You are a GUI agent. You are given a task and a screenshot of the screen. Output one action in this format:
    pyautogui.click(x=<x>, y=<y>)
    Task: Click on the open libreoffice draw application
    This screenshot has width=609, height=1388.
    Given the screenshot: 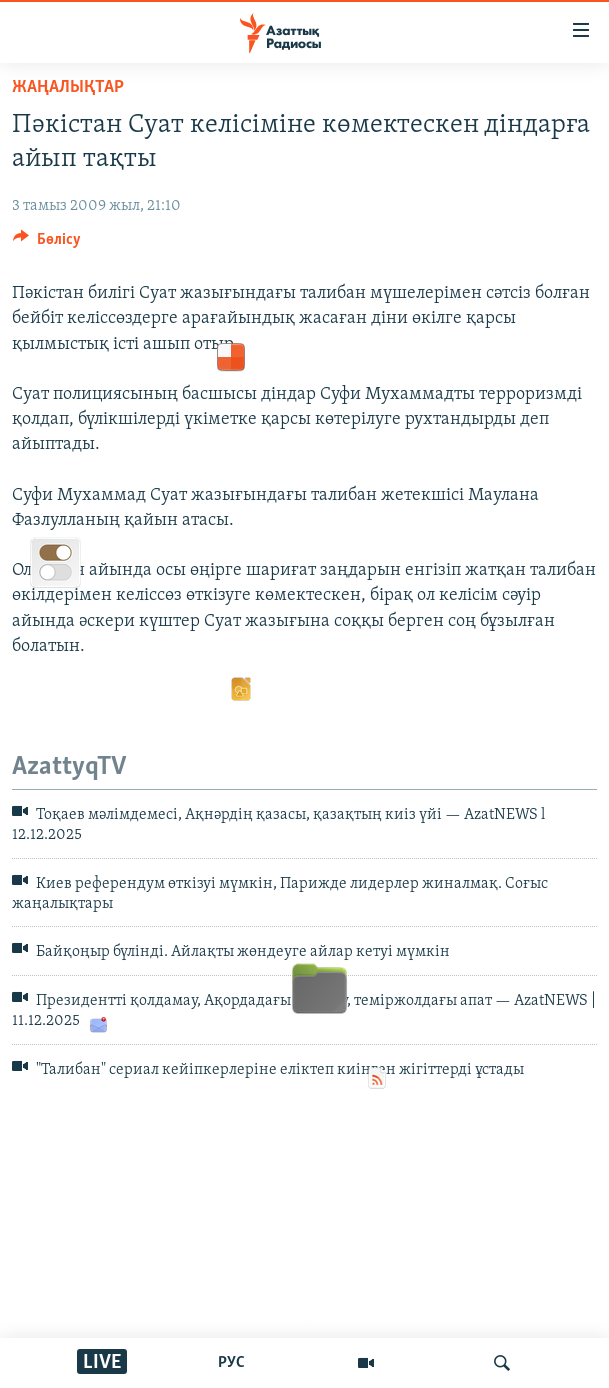 What is the action you would take?
    pyautogui.click(x=241, y=689)
    